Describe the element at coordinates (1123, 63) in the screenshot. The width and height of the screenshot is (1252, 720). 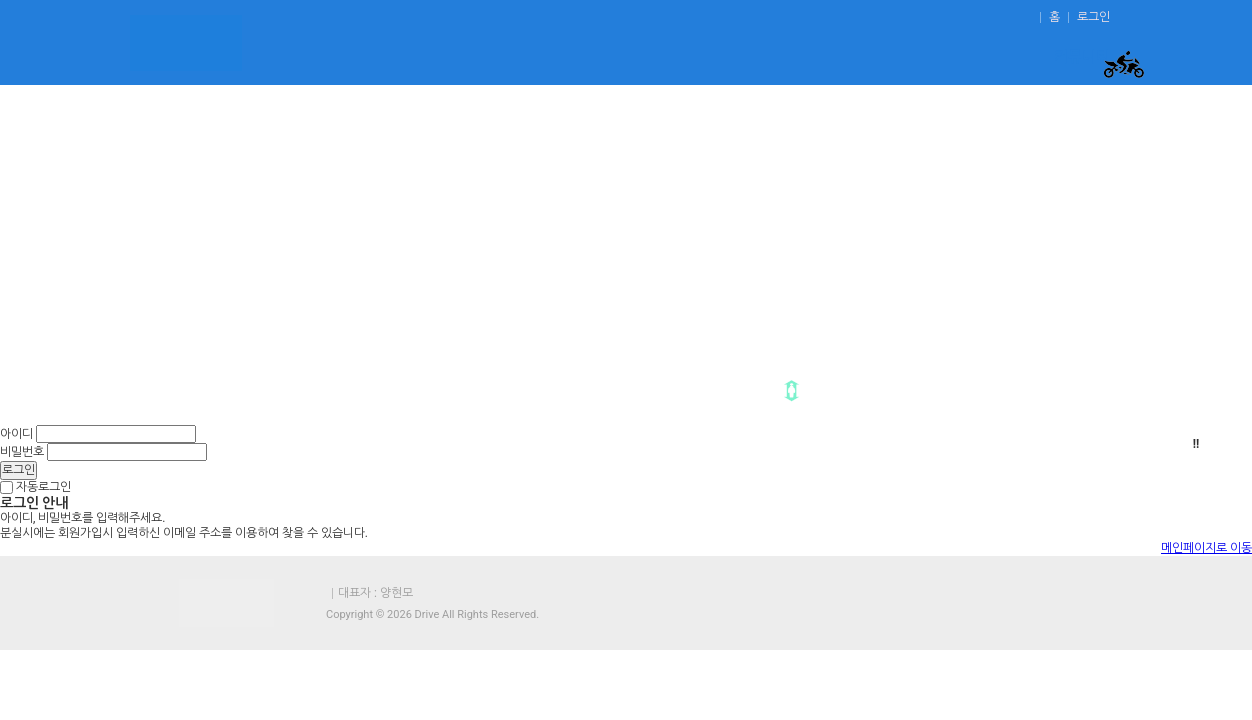
I see `select motorcycle or racing bike vehicle` at that location.